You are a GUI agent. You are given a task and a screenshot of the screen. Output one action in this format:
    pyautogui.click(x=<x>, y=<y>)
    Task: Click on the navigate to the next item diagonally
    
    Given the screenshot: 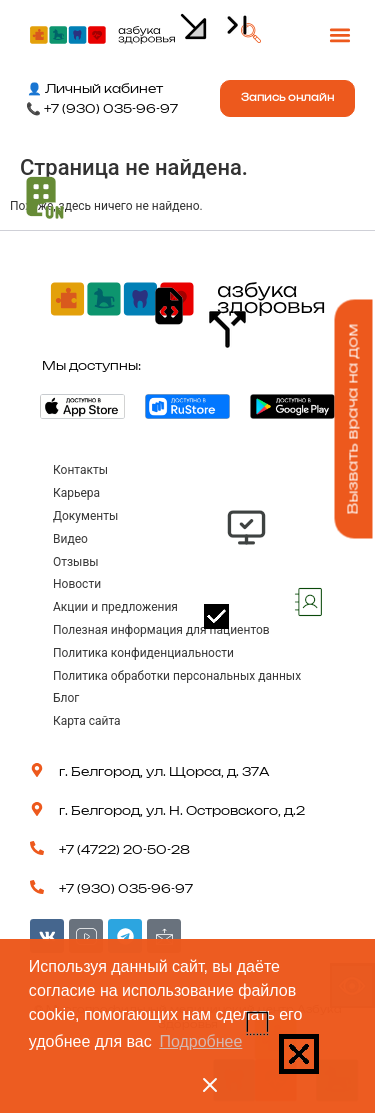 What is the action you would take?
    pyautogui.click(x=193, y=26)
    